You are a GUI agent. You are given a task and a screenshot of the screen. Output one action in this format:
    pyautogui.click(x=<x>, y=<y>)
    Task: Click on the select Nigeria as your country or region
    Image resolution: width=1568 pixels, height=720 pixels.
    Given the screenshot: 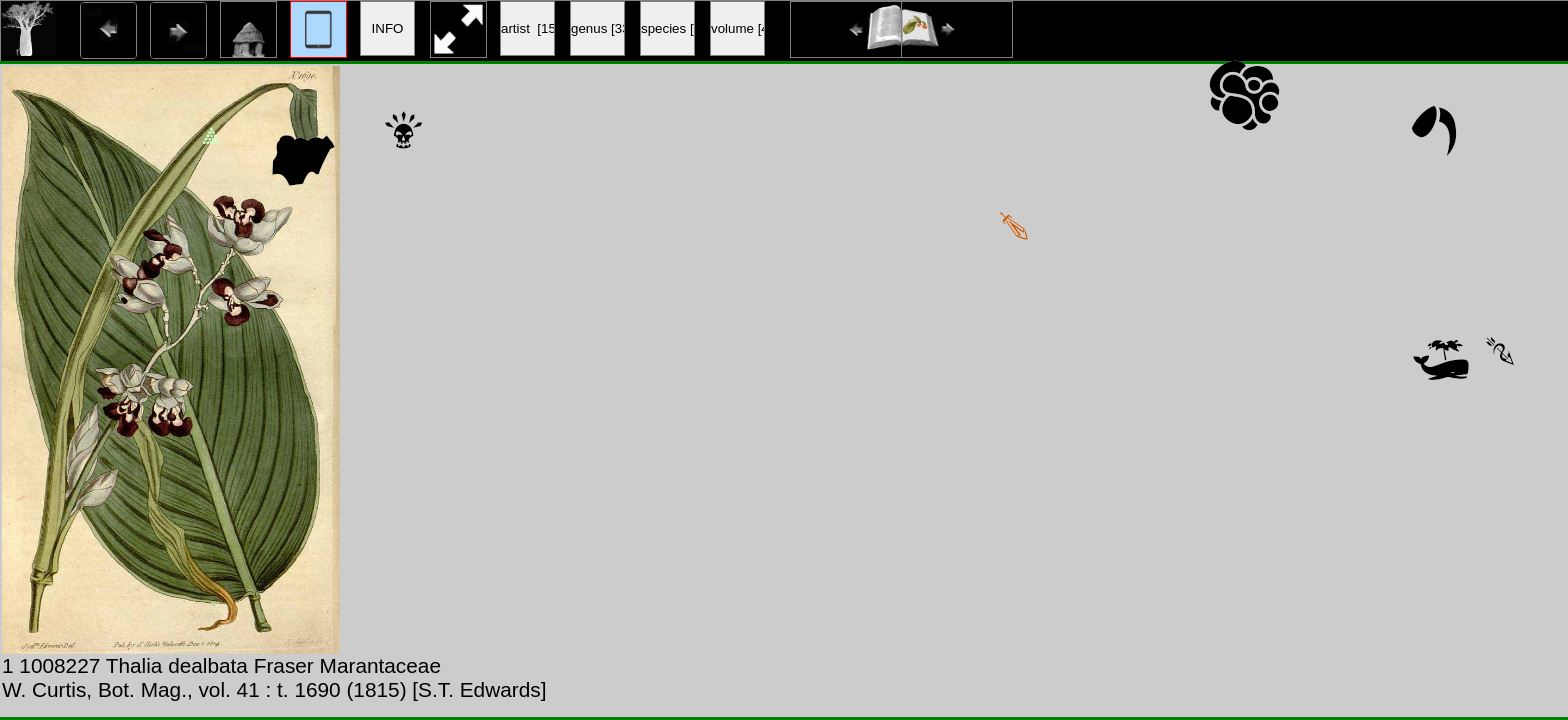 What is the action you would take?
    pyautogui.click(x=303, y=160)
    